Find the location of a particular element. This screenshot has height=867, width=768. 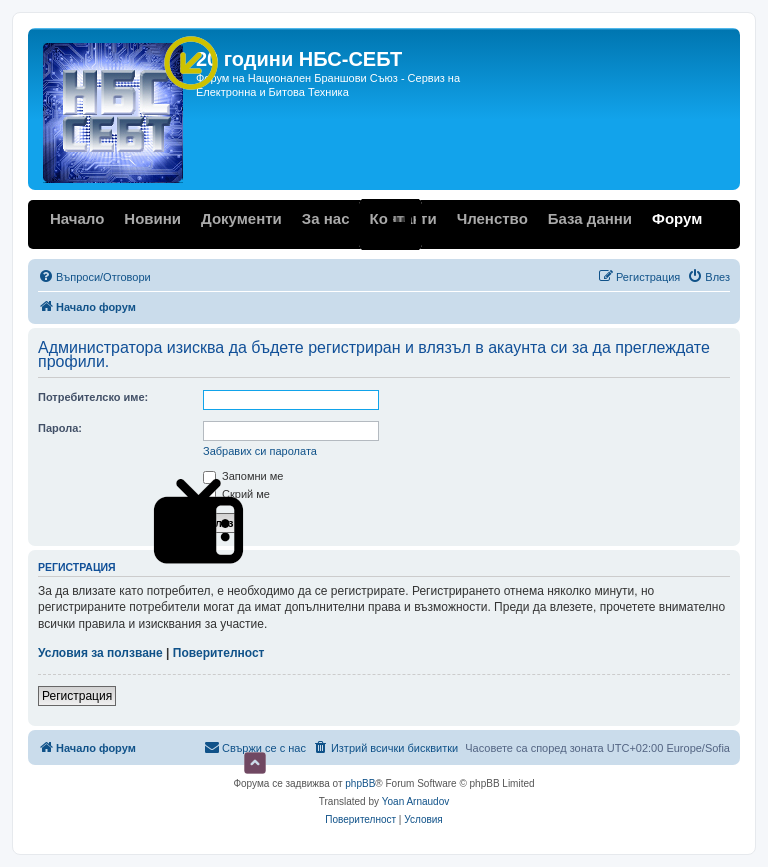

access classic TV or broadcast content is located at coordinates (198, 523).